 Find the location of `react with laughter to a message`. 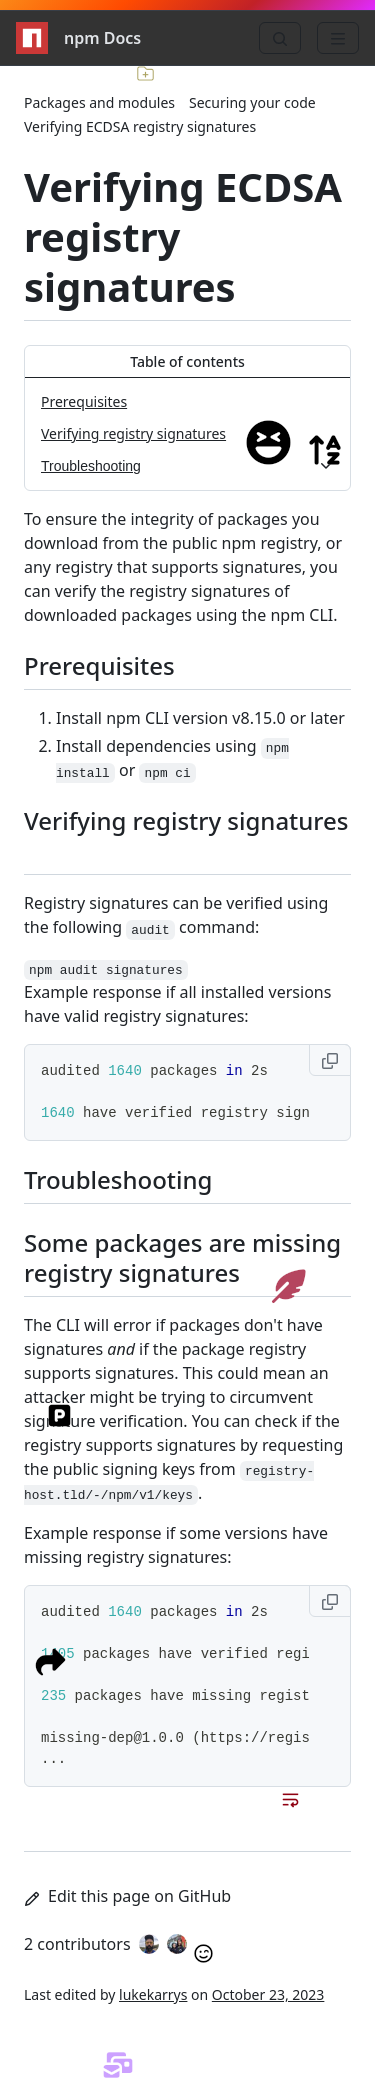

react with laughter to a message is located at coordinates (268, 442).